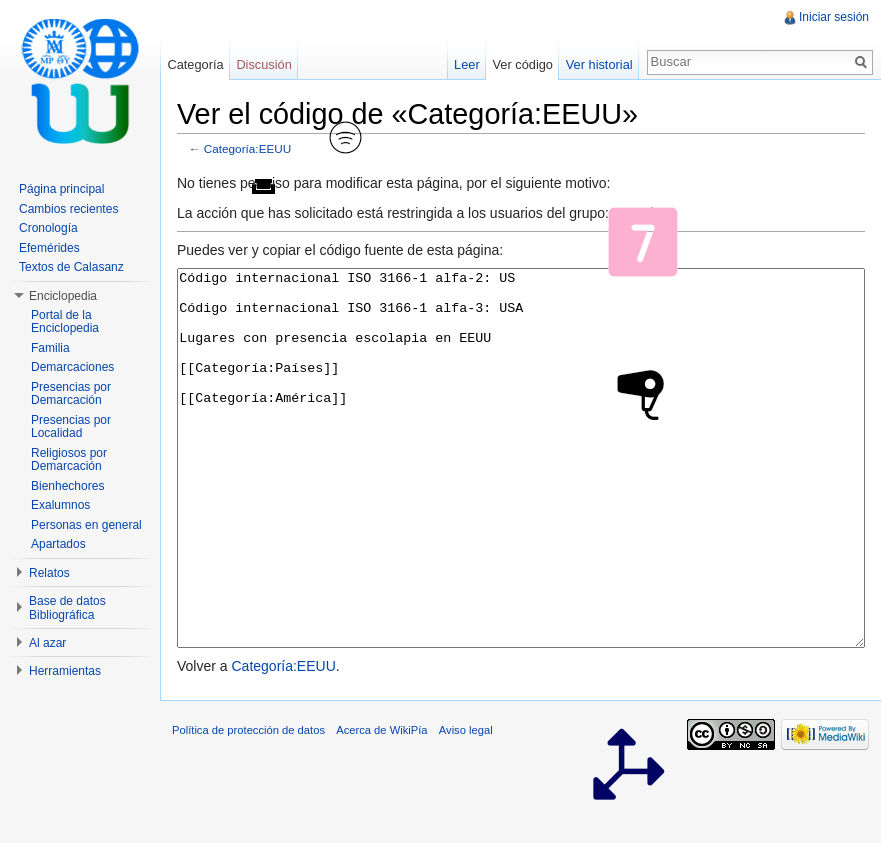 This screenshot has height=843, width=881. I want to click on open Spotify, so click(345, 137).